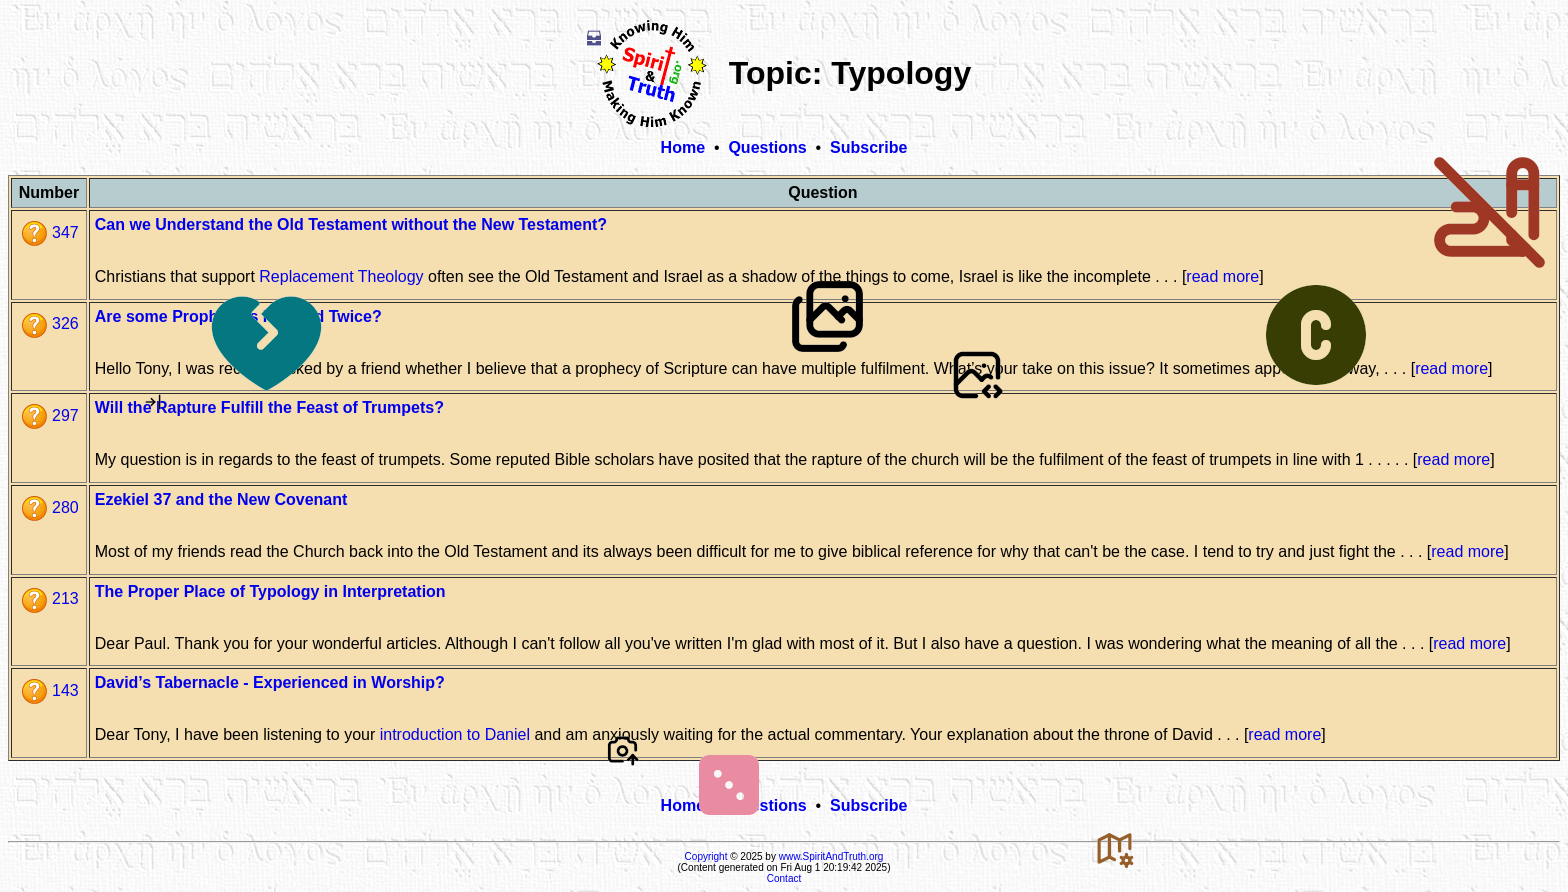 Image resolution: width=1568 pixels, height=892 pixels. What do you see at coordinates (153, 402) in the screenshot?
I see `collapse sidebar or panel to the right` at bounding box center [153, 402].